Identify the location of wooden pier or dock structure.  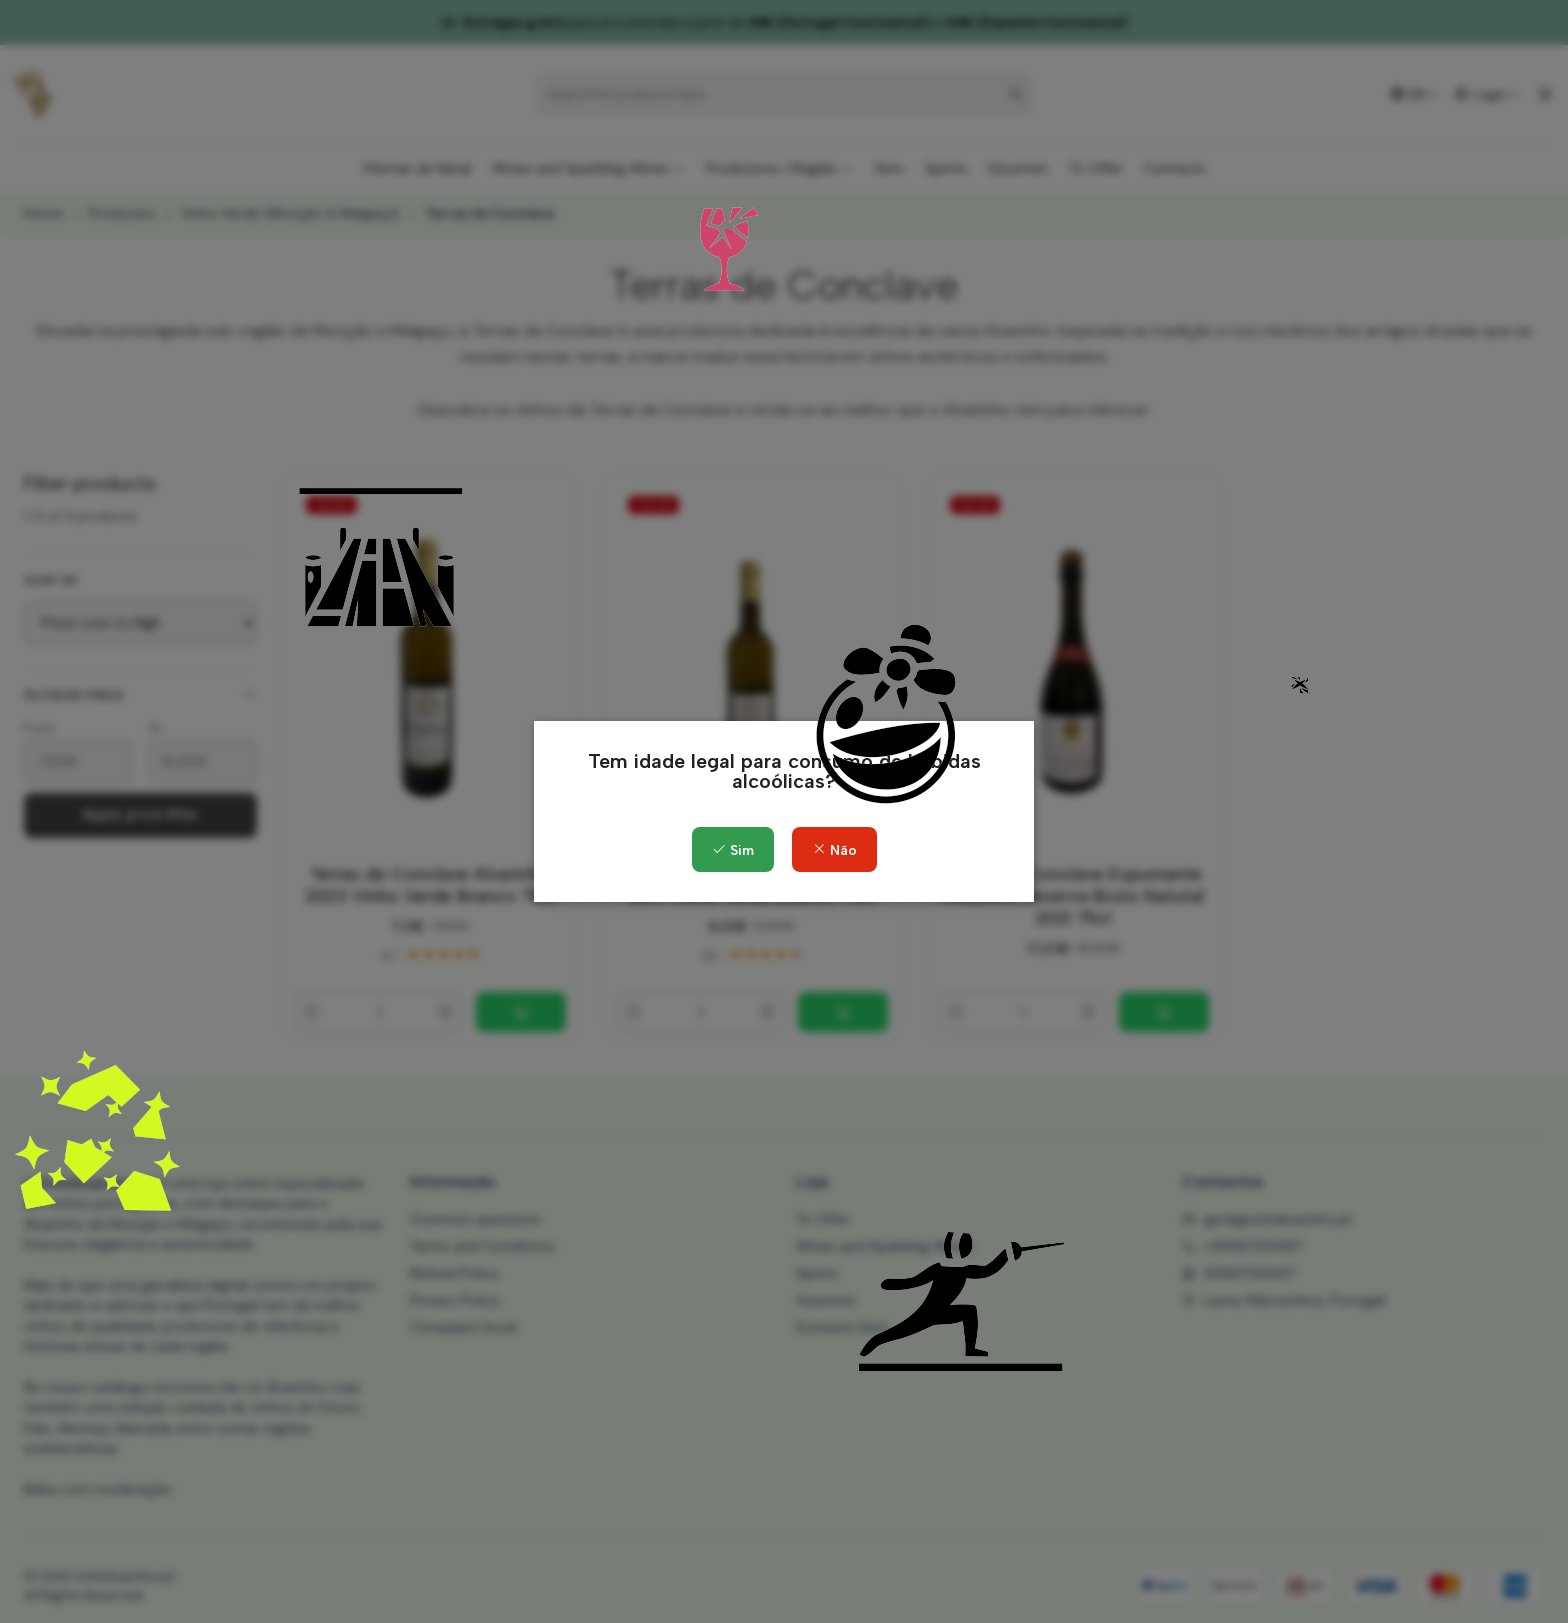
(379, 546).